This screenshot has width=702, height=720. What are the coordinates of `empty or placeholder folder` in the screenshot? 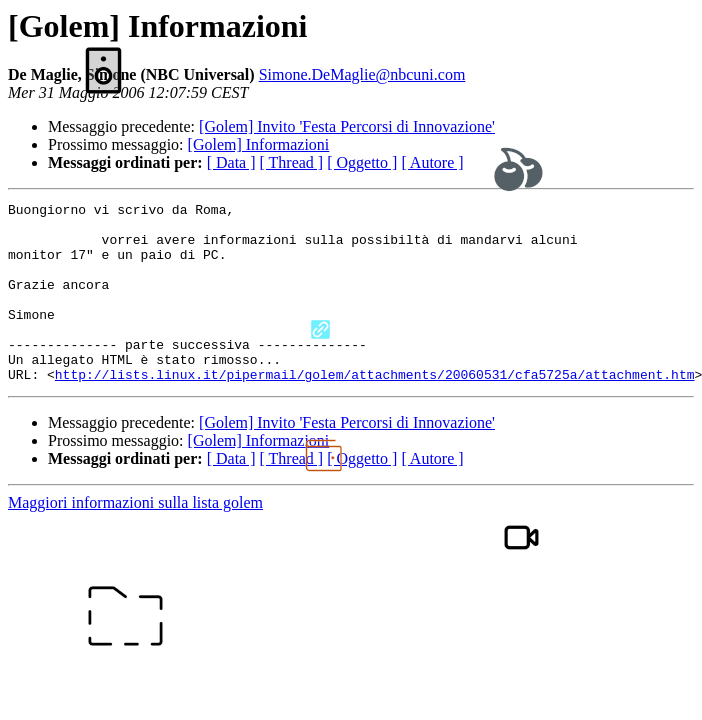 It's located at (125, 614).